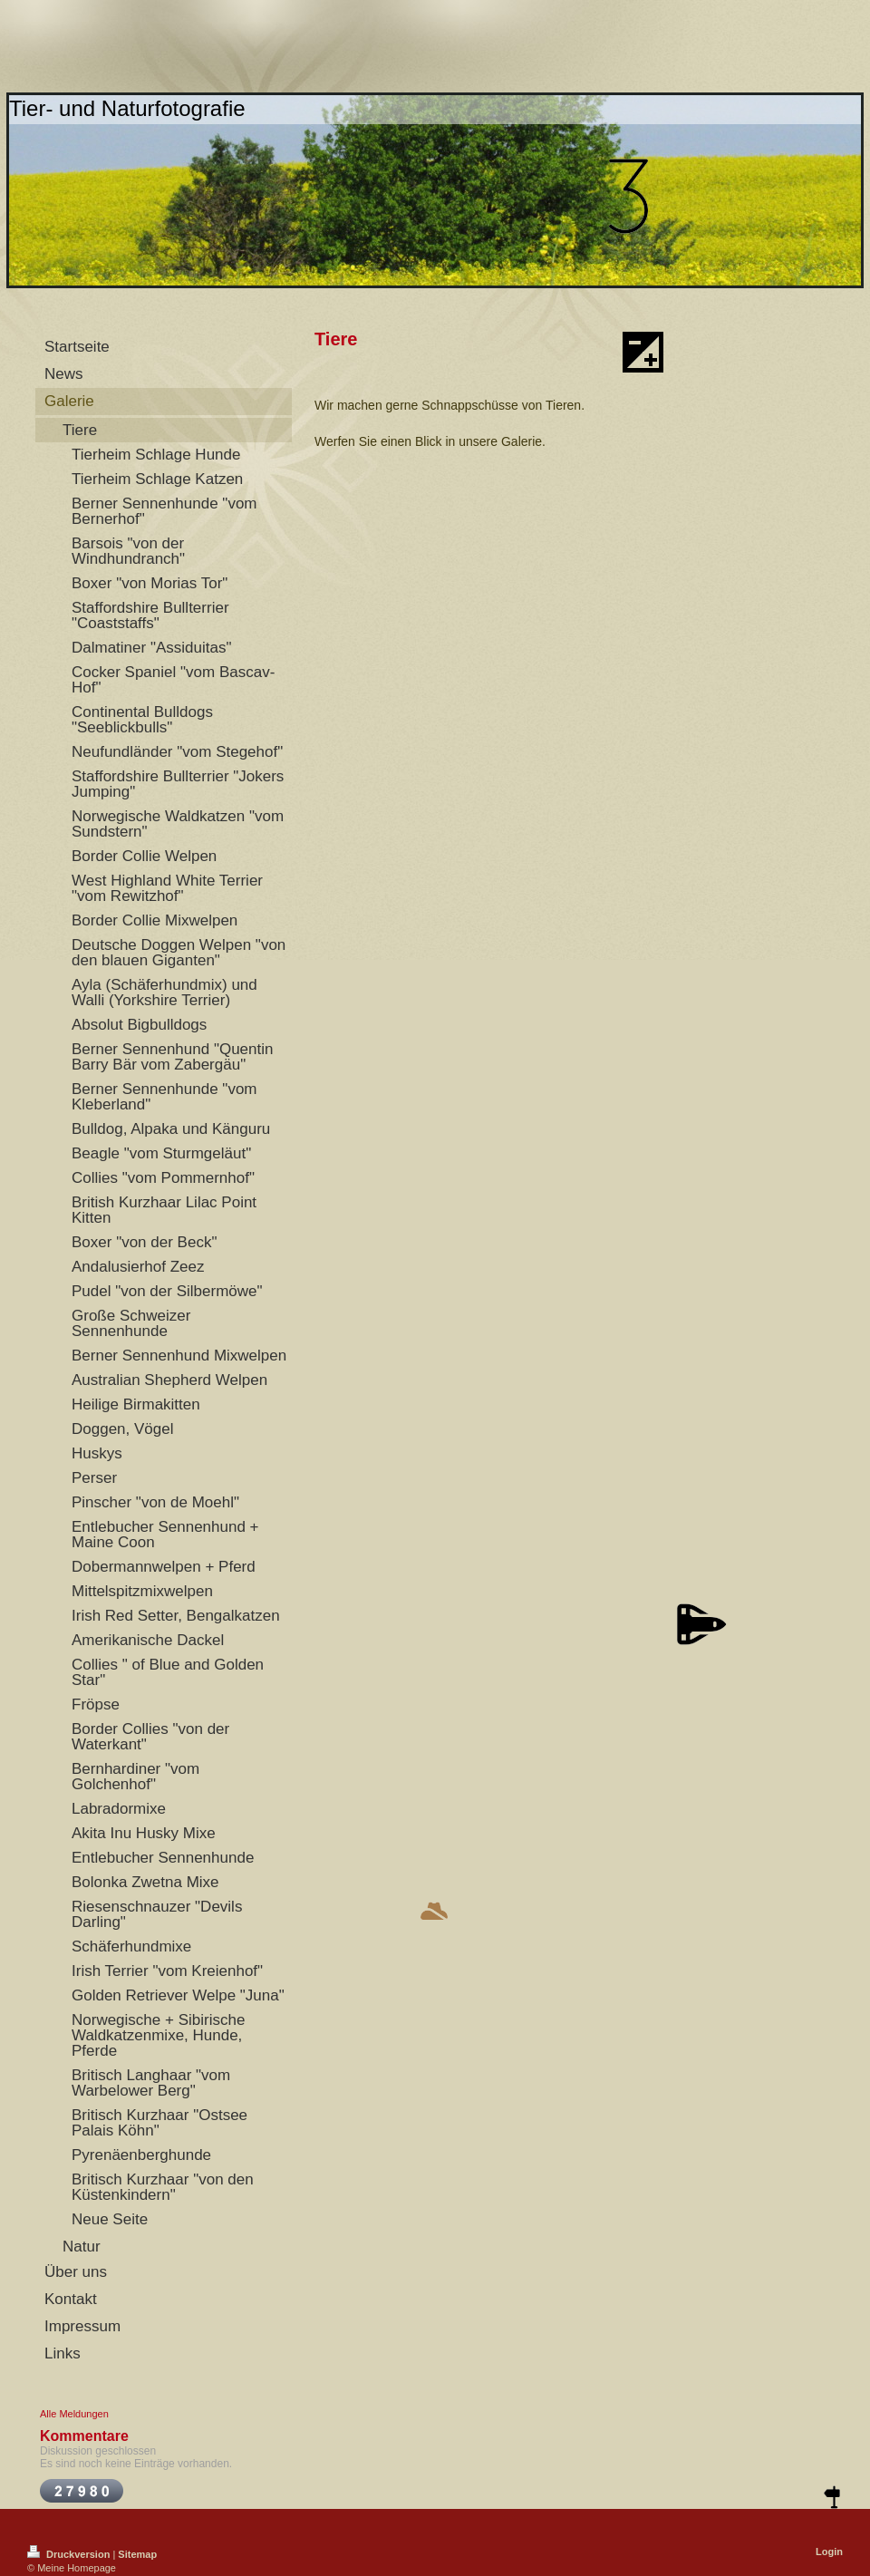  I want to click on adjust image exposure settings, so click(643, 352).